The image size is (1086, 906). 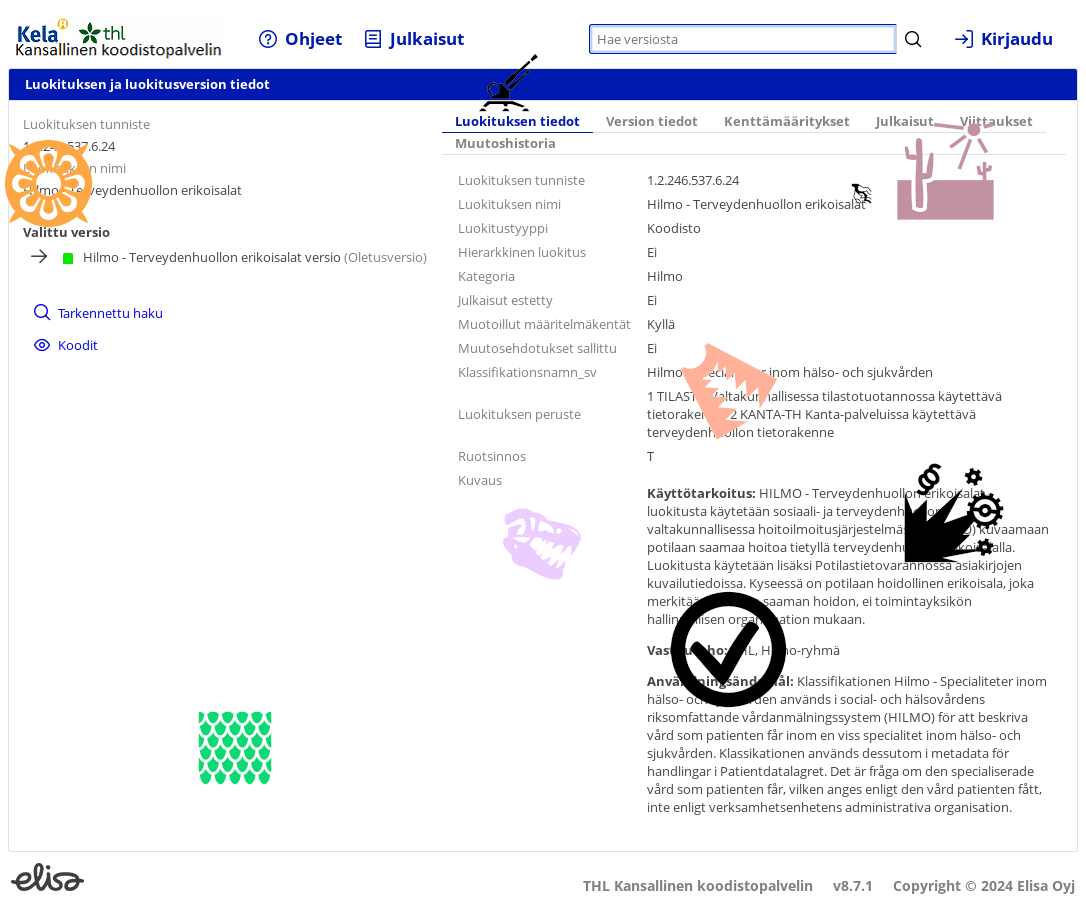 What do you see at coordinates (728, 649) in the screenshot?
I see `indicates a confirmed or completed action` at bounding box center [728, 649].